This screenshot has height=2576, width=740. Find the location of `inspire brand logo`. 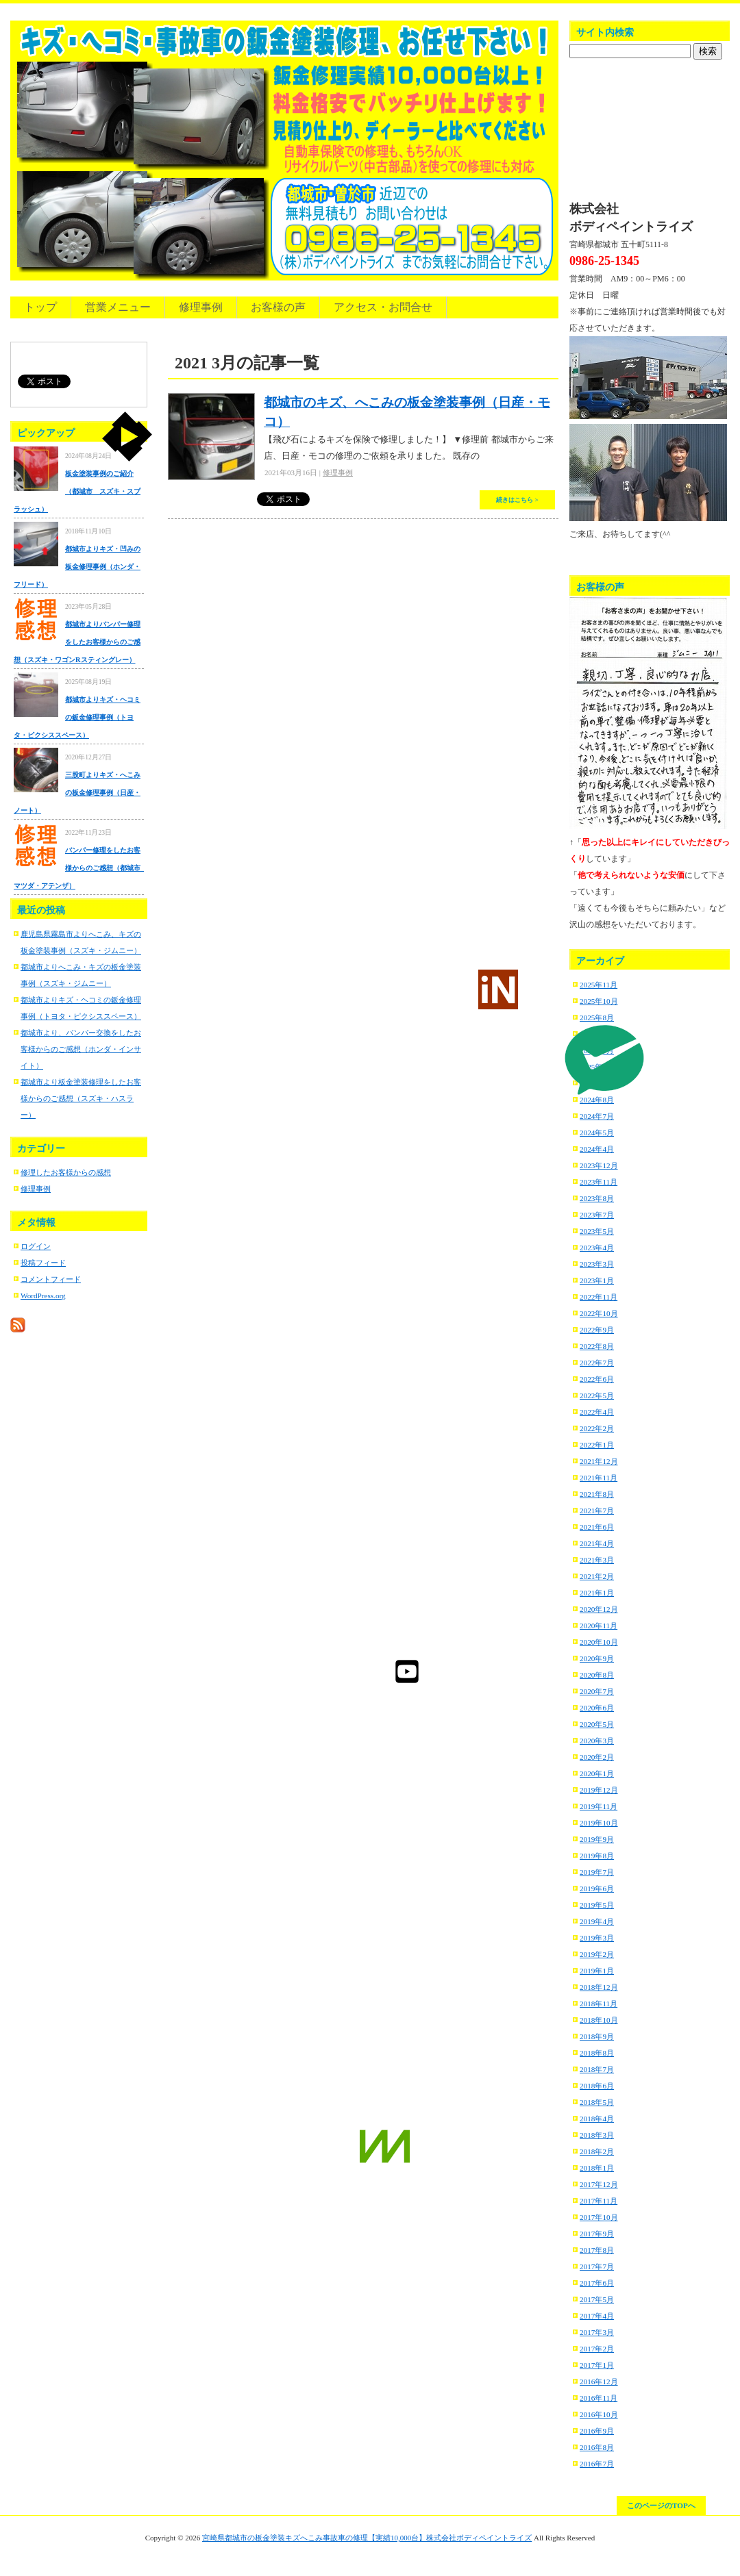

inspire brand logo is located at coordinates (498, 989).